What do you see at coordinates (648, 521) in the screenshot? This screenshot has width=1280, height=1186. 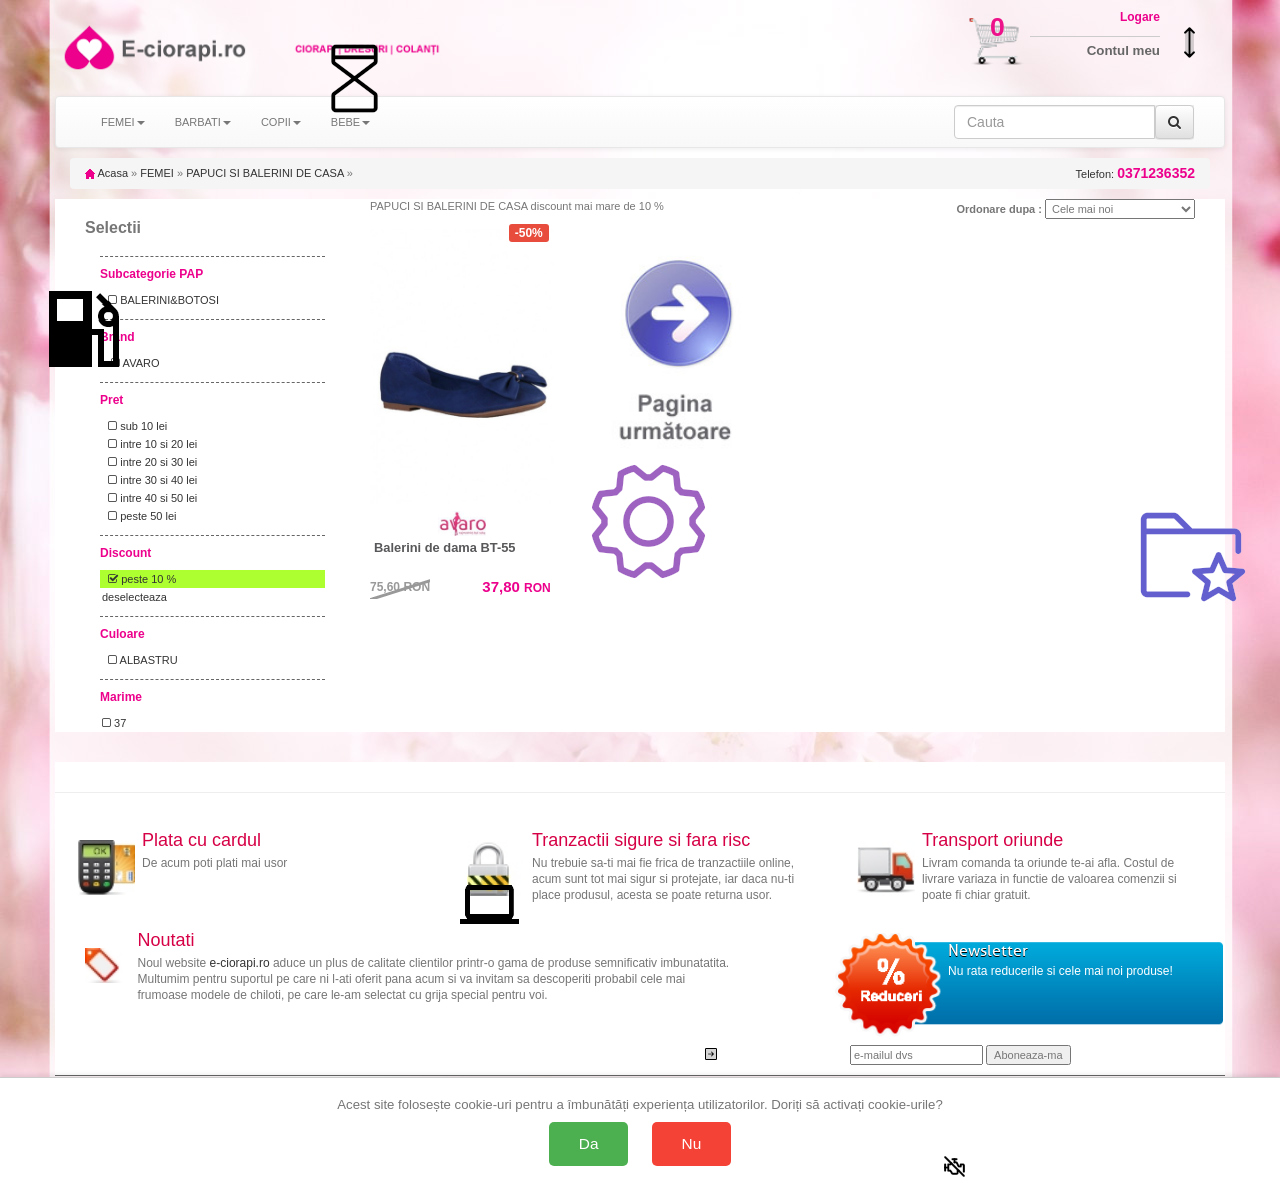 I see `access settings` at bounding box center [648, 521].